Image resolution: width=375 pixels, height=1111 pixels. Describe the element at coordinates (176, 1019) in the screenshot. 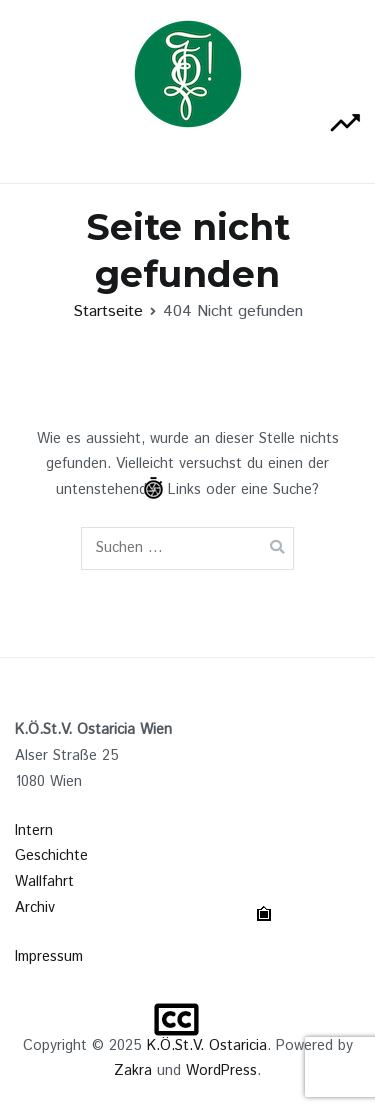

I see `enable closed captions for video content` at that location.